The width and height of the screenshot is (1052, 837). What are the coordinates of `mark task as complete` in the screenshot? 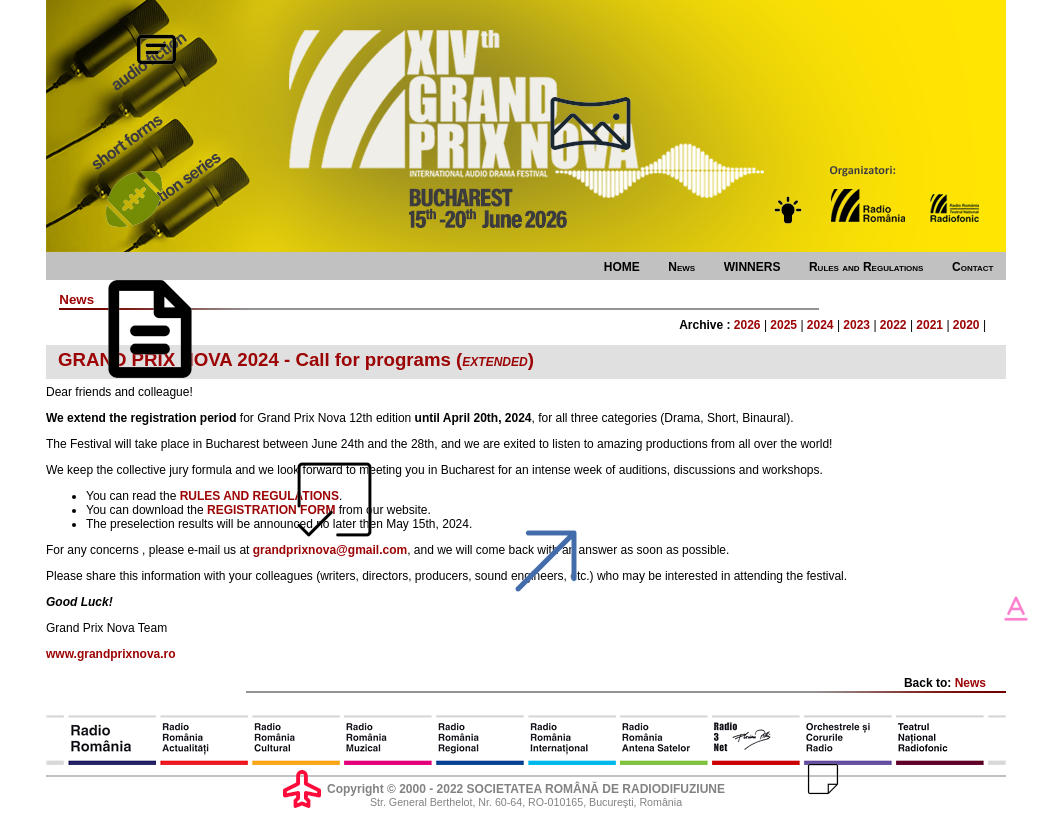 It's located at (334, 499).